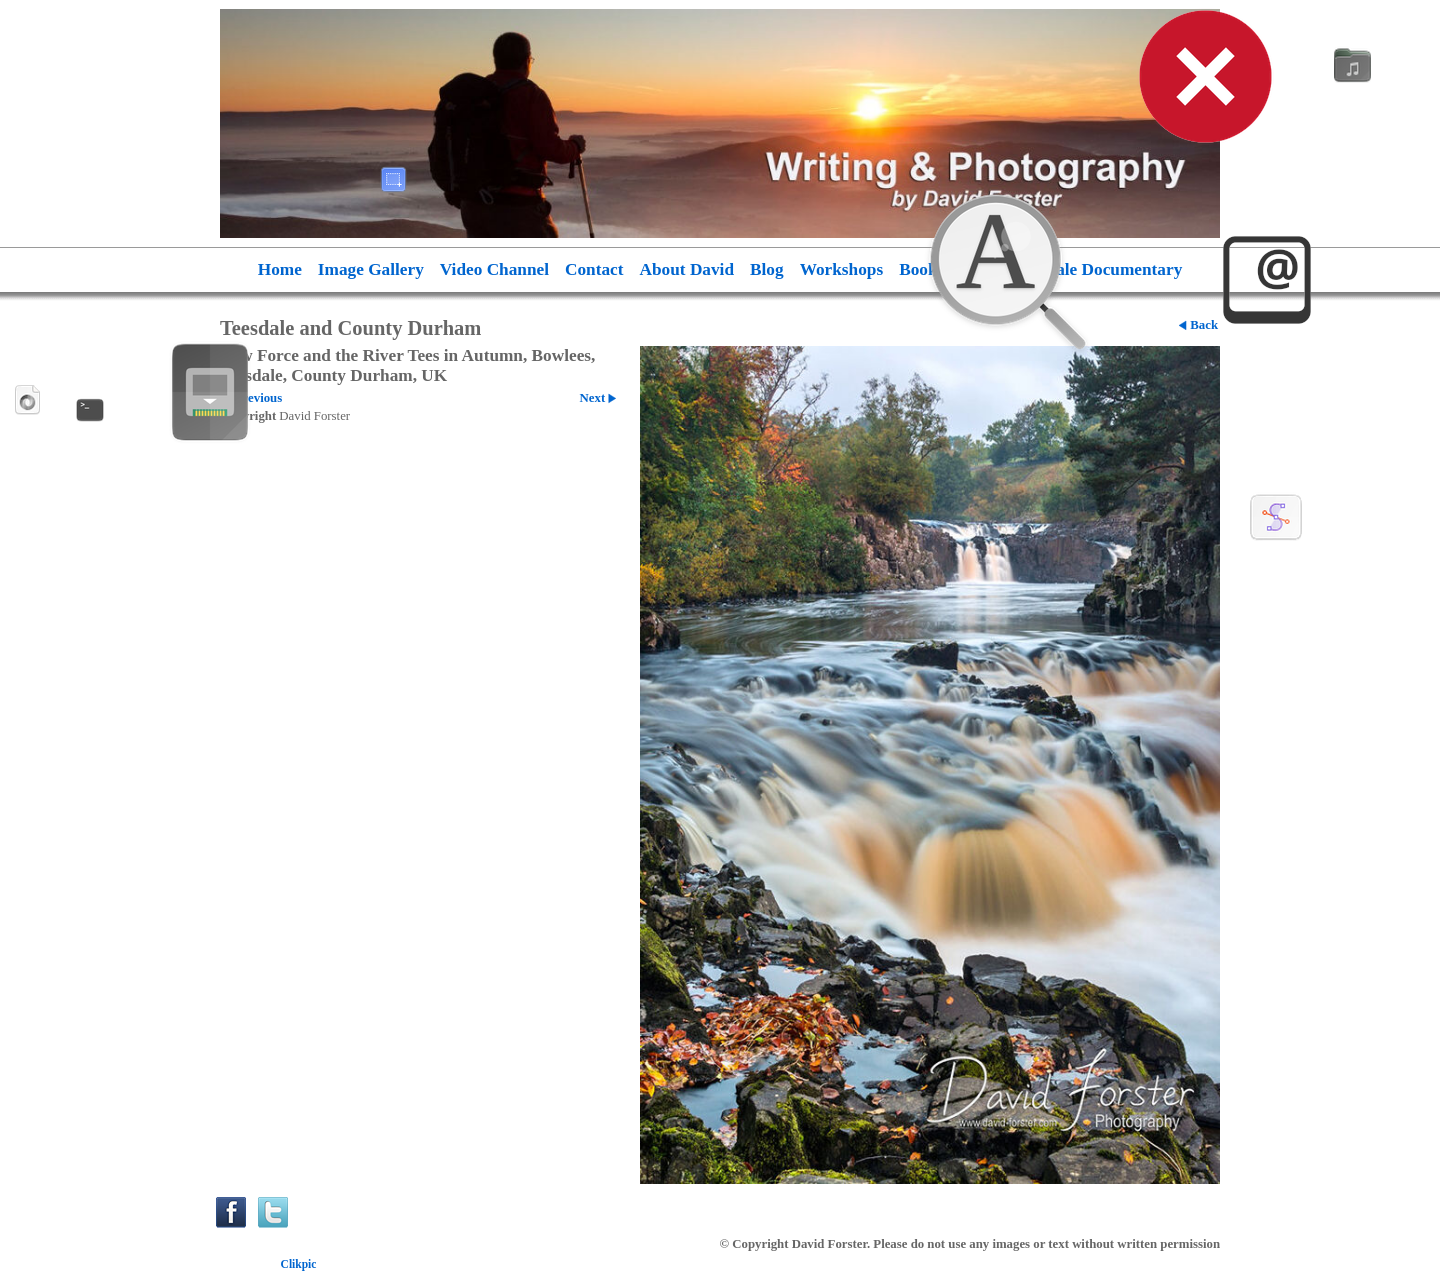  I want to click on open the terminal application, so click(90, 410).